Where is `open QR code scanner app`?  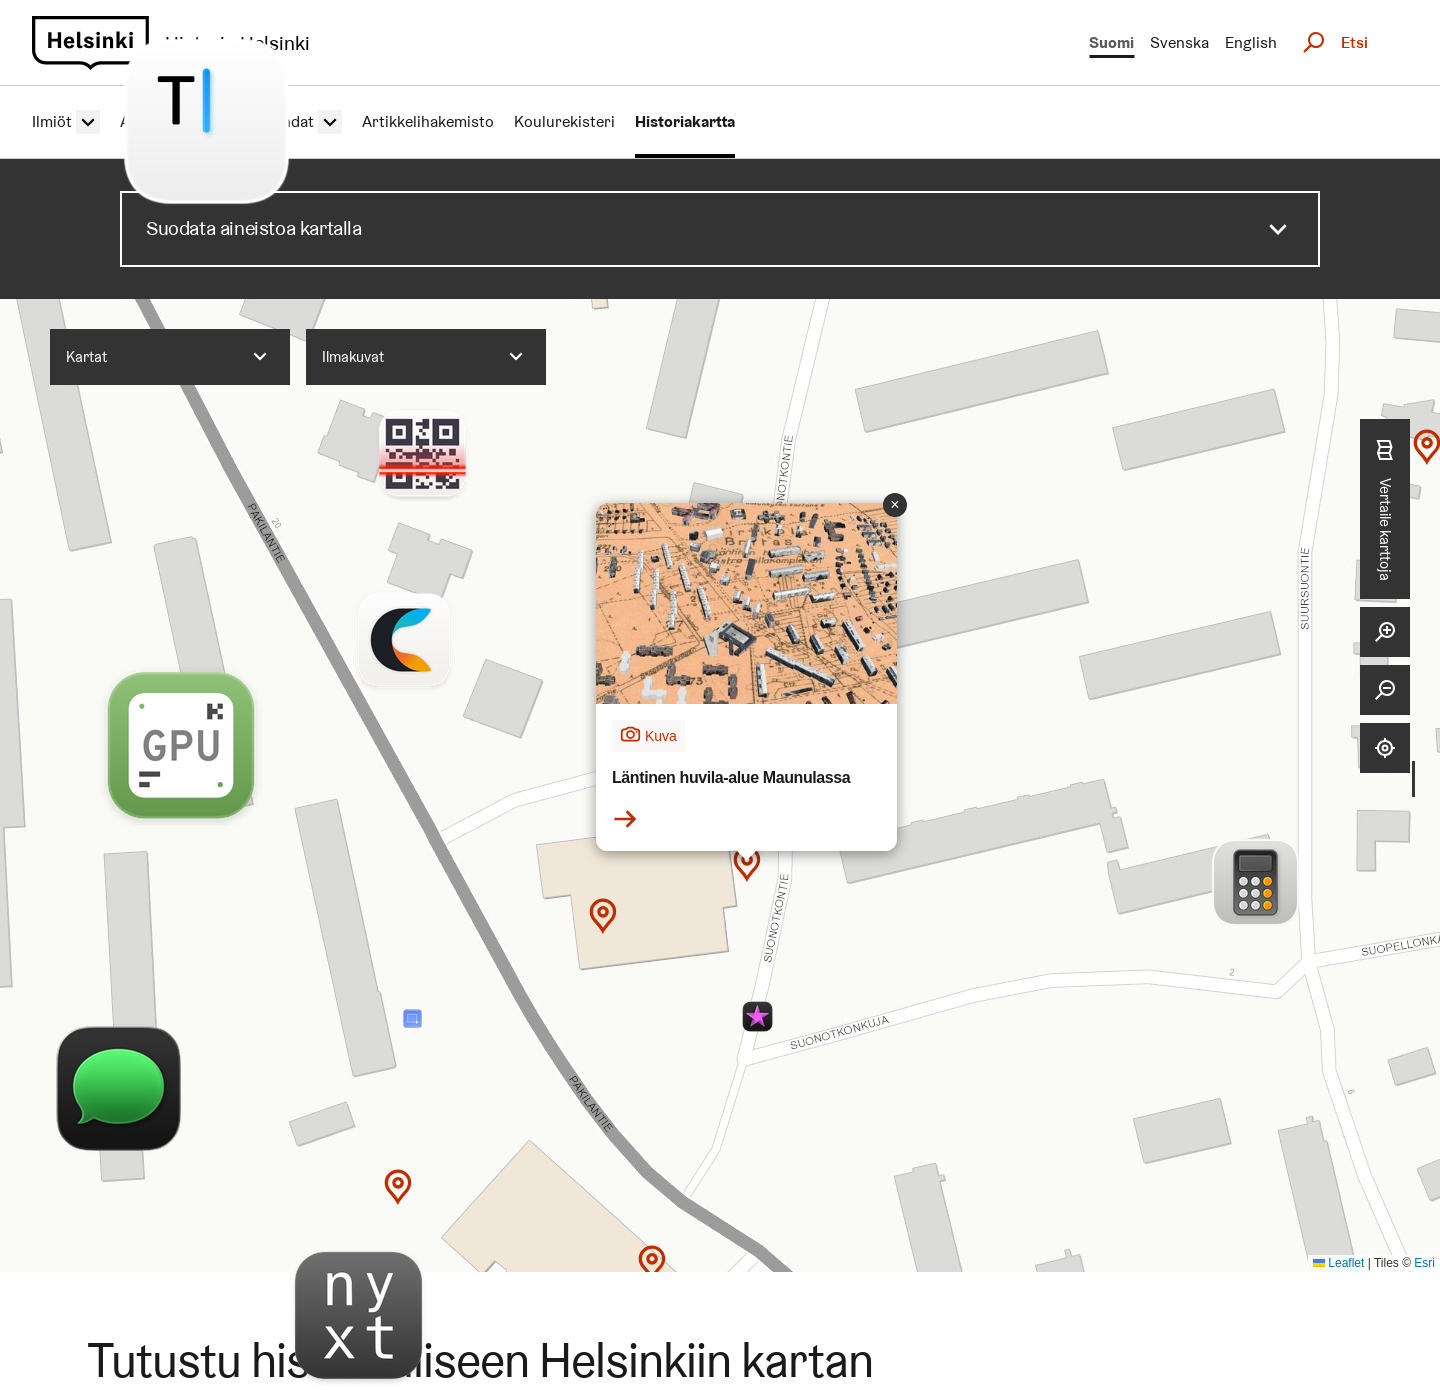
open QR code scanner app is located at coordinates (422, 453).